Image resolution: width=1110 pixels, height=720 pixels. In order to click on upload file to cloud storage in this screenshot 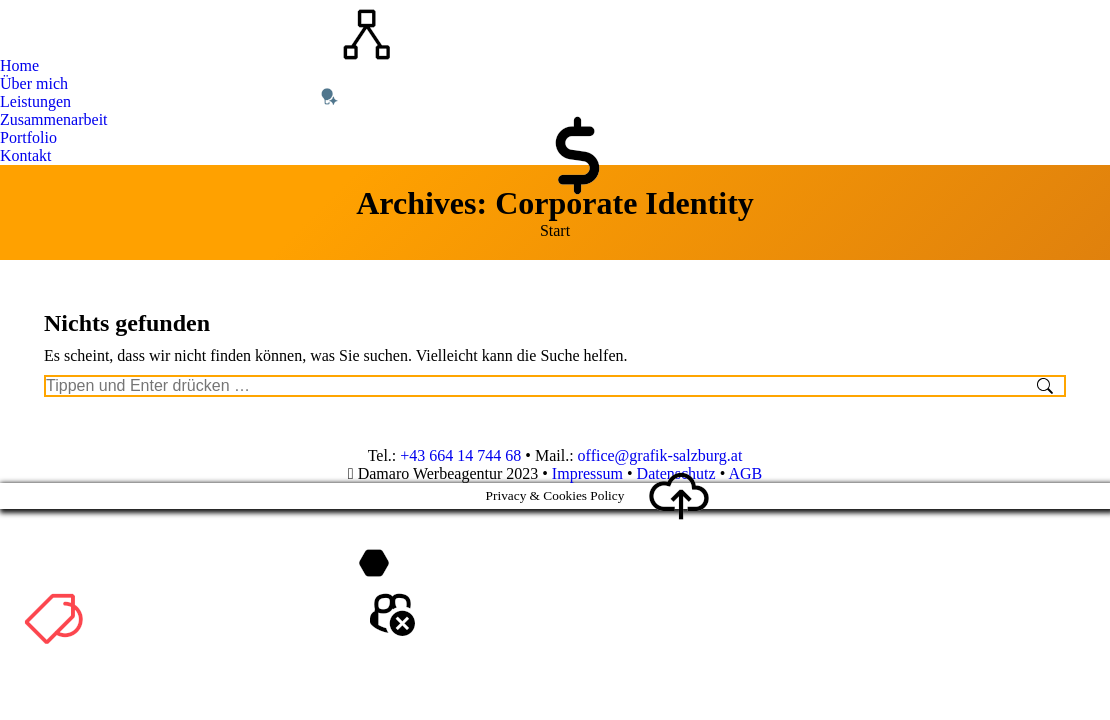, I will do `click(679, 494)`.